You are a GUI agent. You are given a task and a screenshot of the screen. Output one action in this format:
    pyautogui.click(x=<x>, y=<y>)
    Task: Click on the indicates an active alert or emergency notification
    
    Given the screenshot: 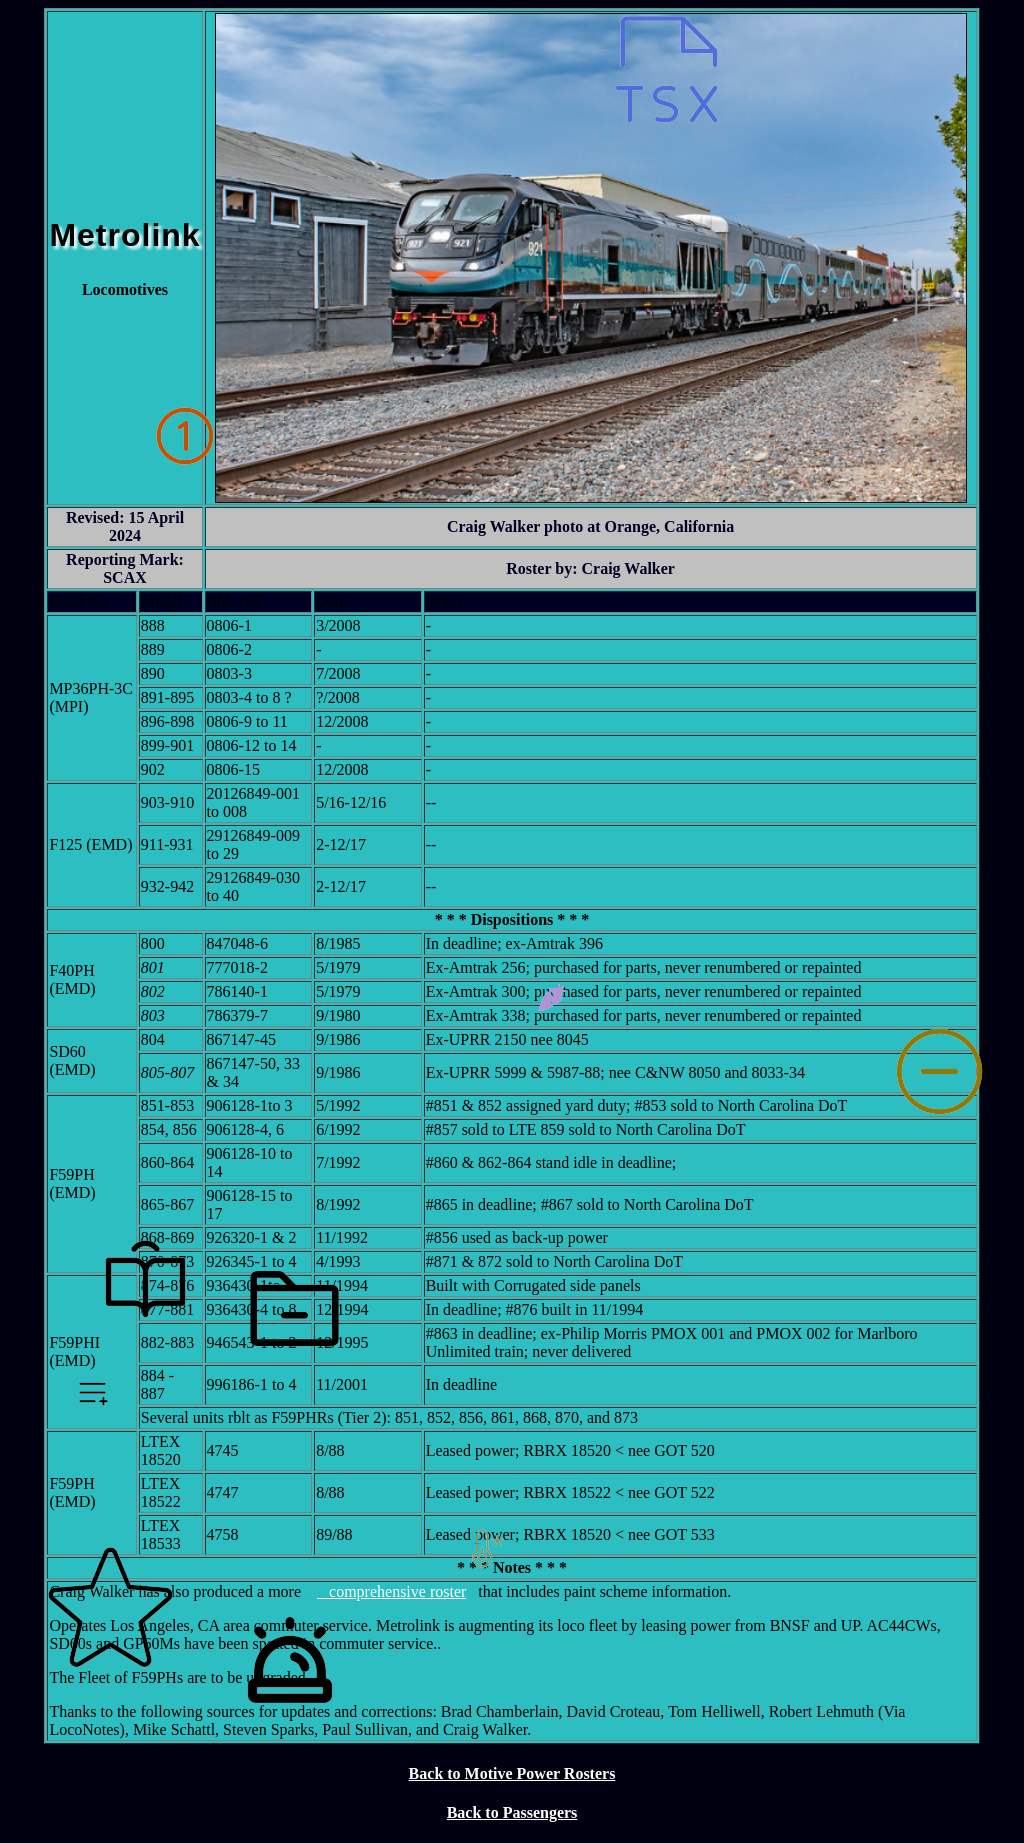 What is the action you would take?
    pyautogui.click(x=290, y=1667)
    